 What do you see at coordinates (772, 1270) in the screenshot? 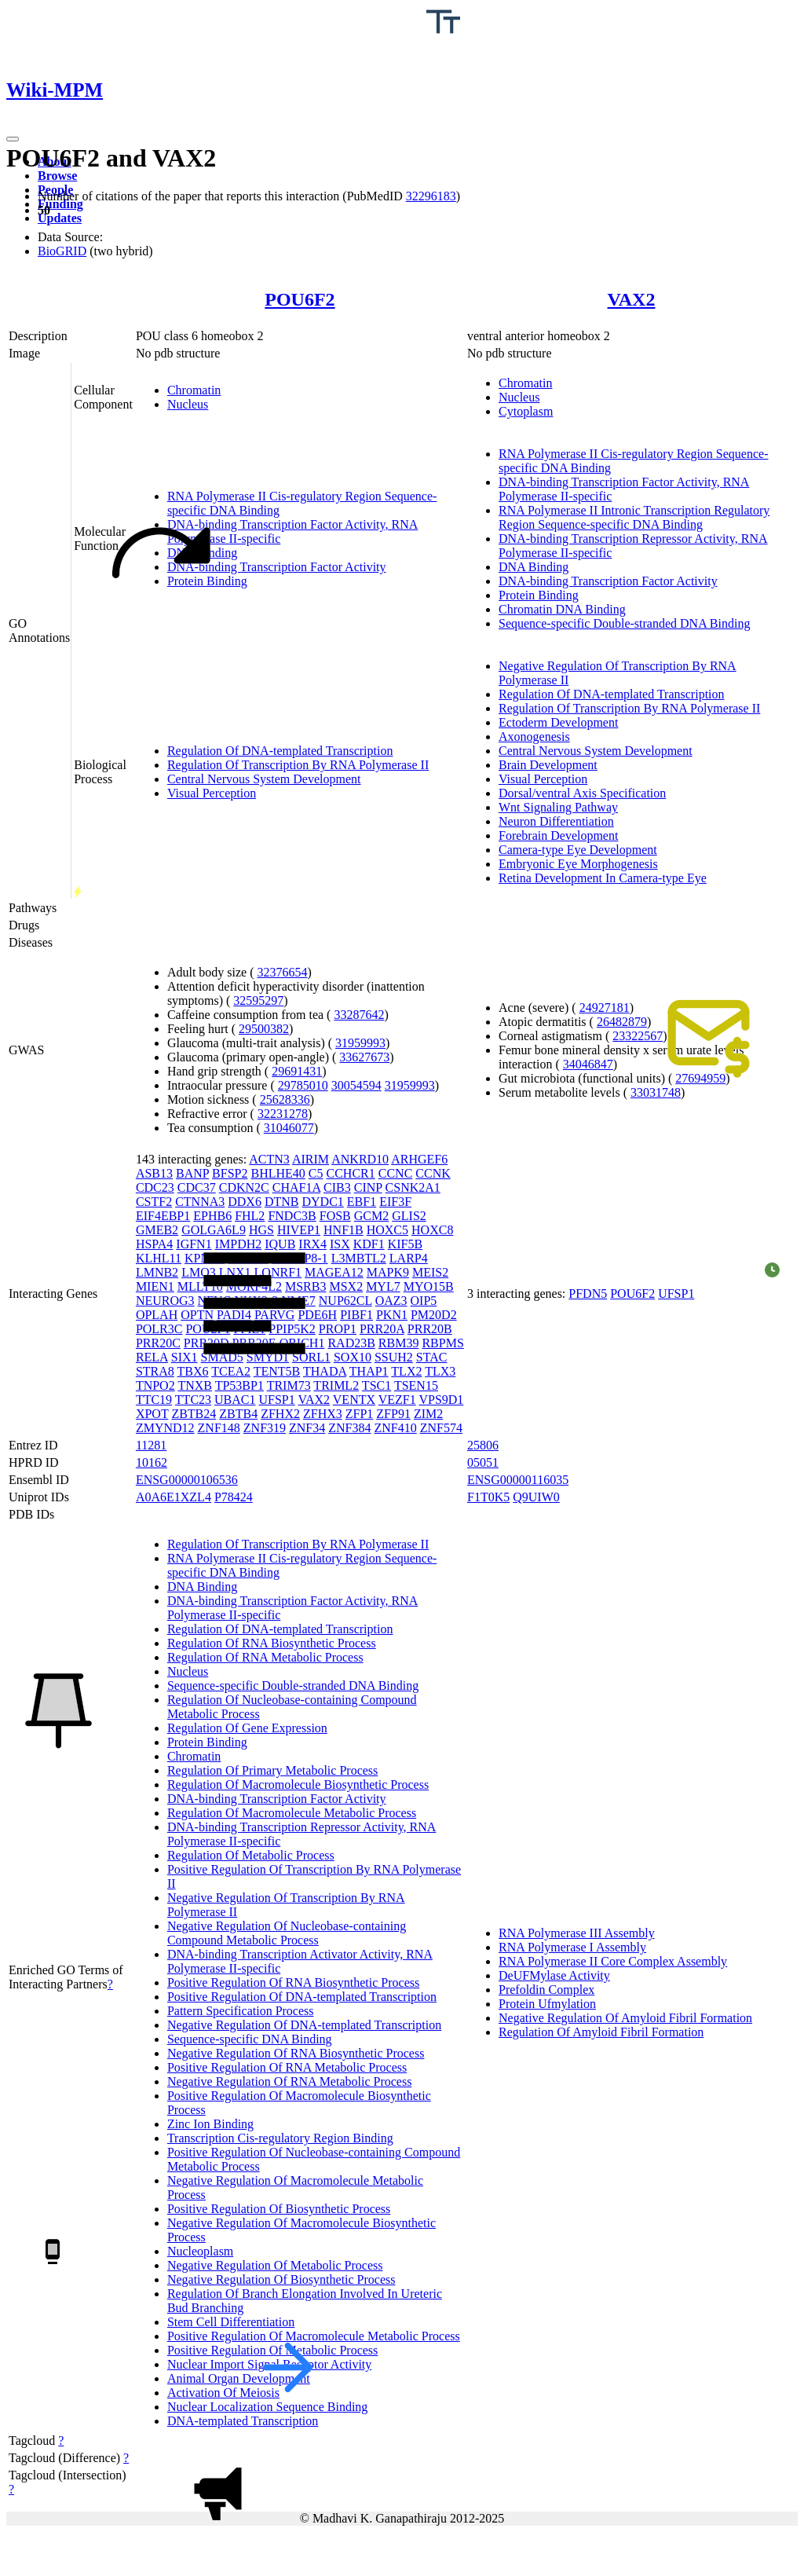
I see `view time or clock settings` at bounding box center [772, 1270].